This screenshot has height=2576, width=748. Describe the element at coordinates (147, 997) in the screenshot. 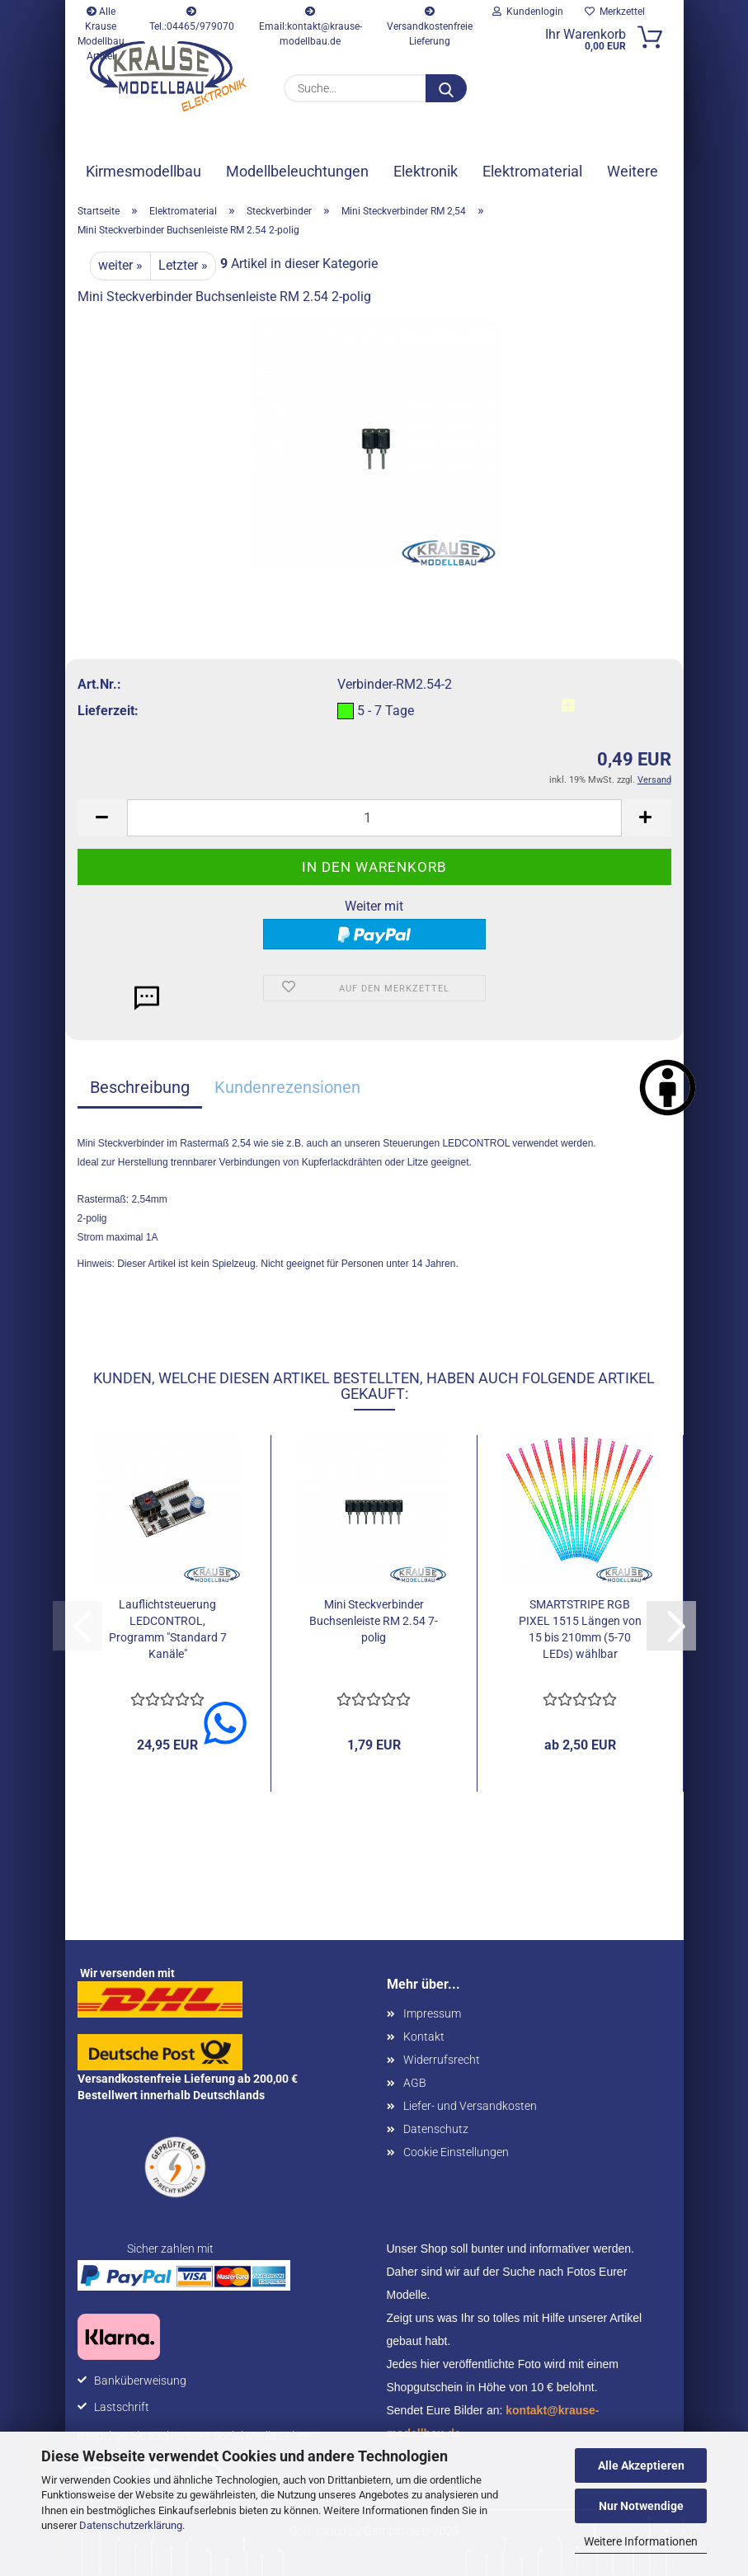

I see `open messaging or chat` at that location.